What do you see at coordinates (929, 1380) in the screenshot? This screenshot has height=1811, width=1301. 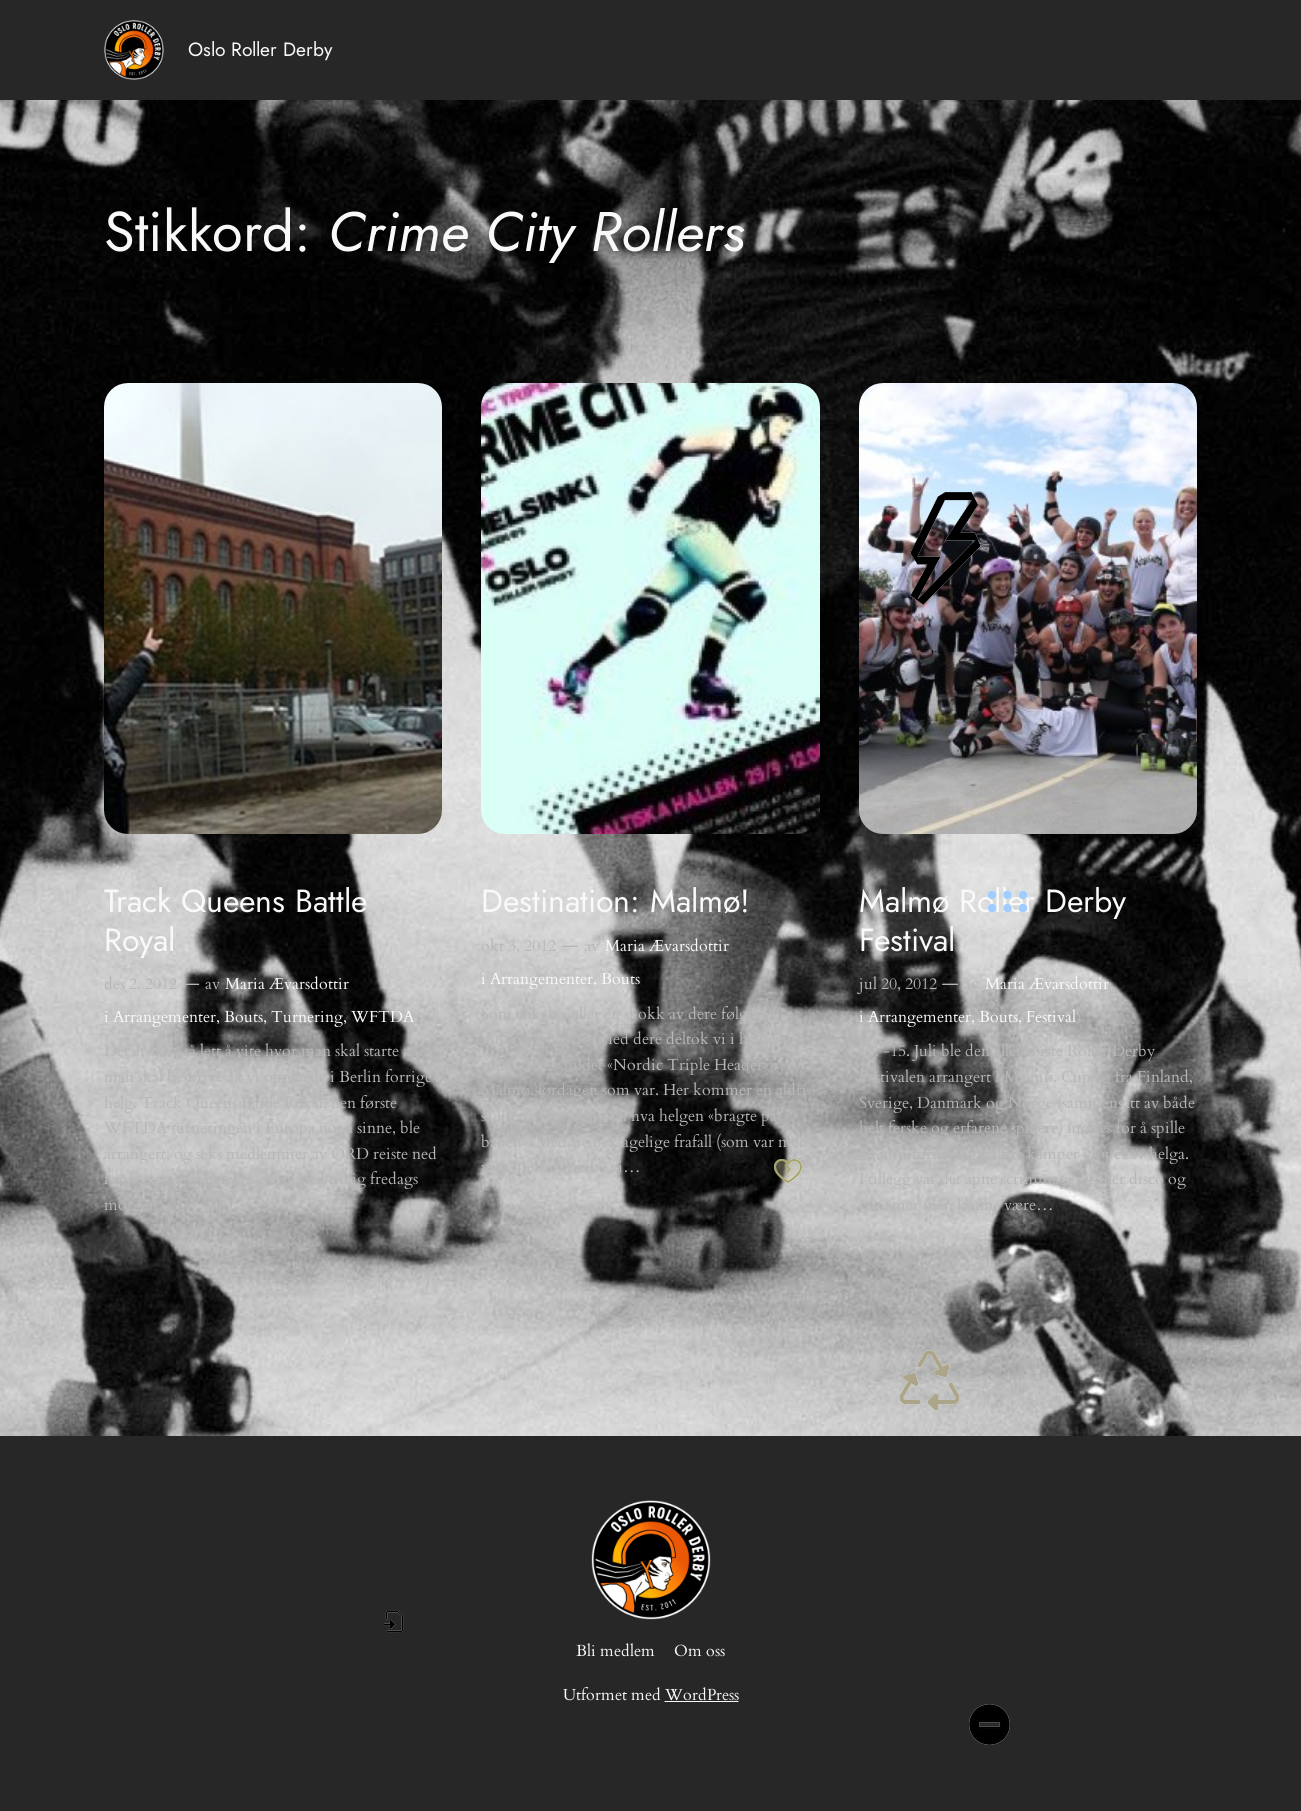 I see `recycle or dispose of item responsibly` at bounding box center [929, 1380].